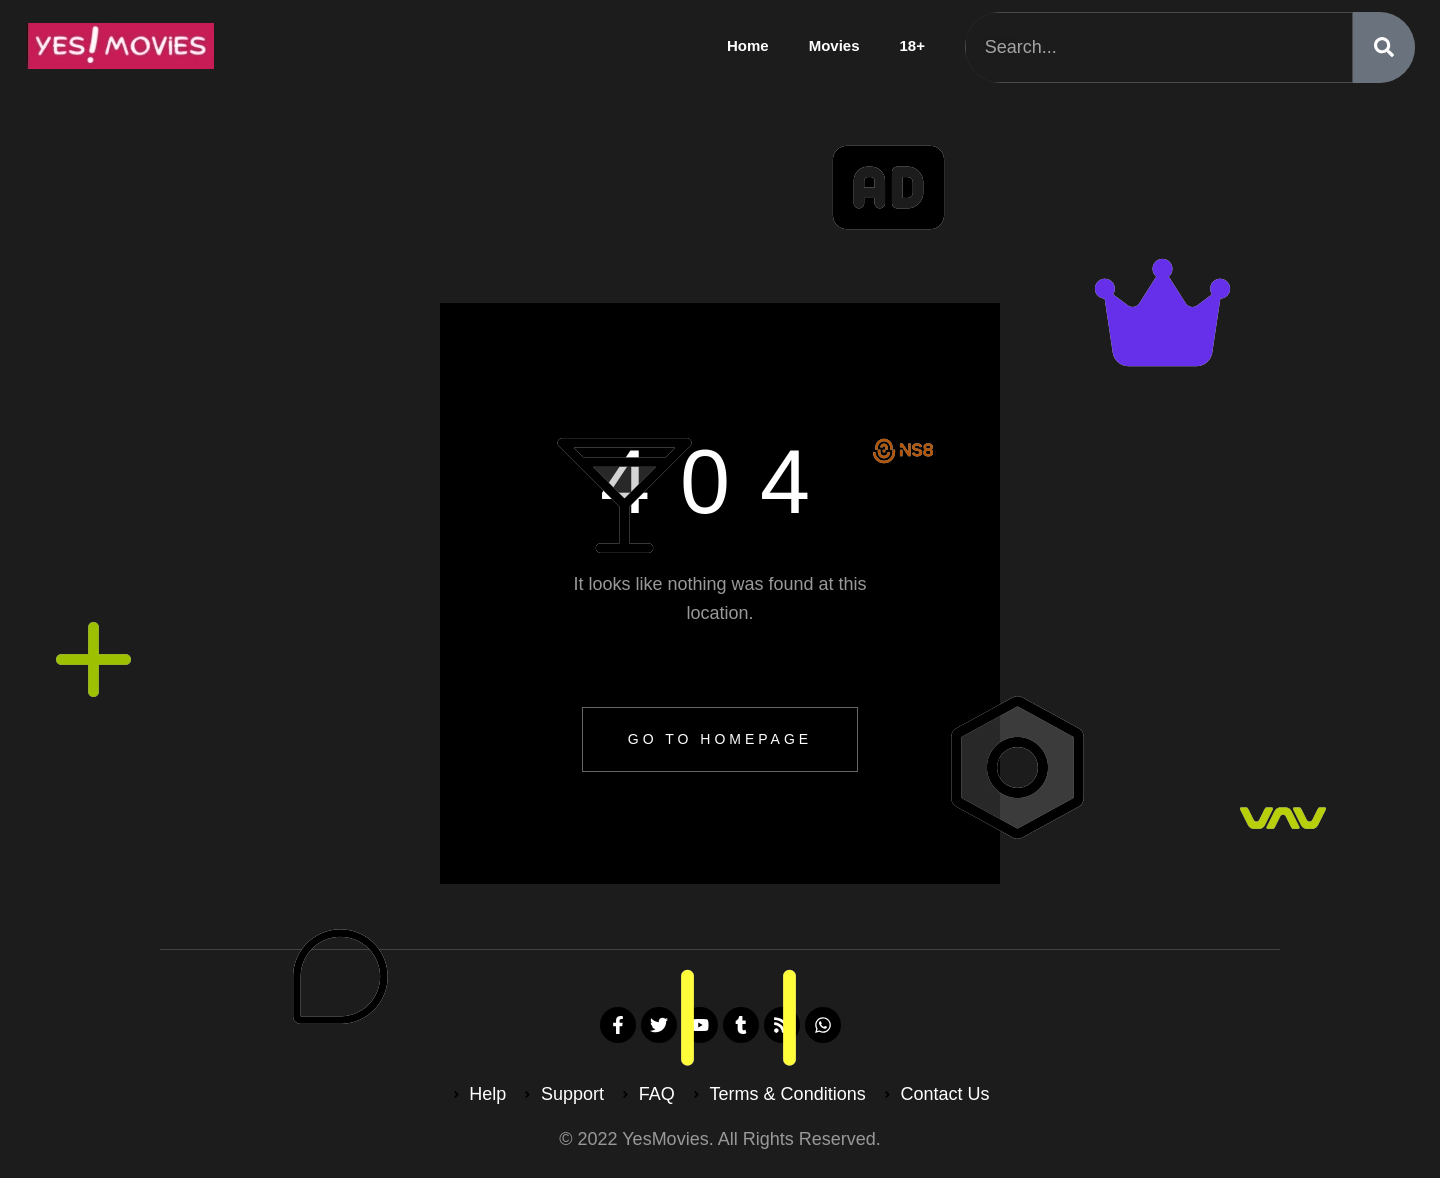  What do you see at coordinates (1283, 816) in the screenshot?
I see `vnv brand logo` at bounding box center [1283, 816].